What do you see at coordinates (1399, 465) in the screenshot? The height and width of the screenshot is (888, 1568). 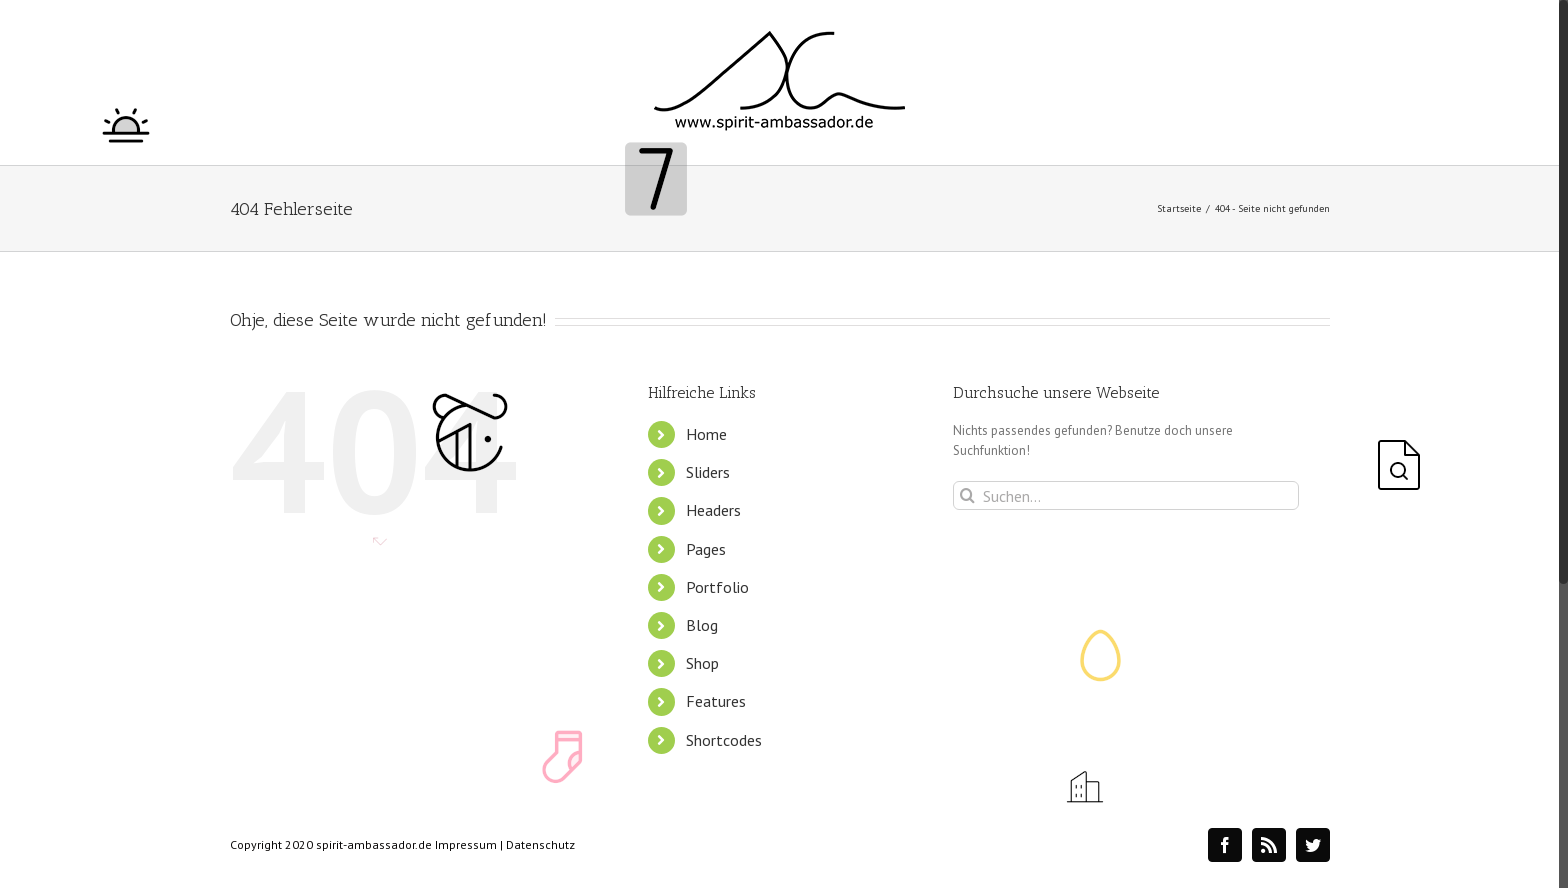 I see `search within a document` at bounding box center [1399, 465].